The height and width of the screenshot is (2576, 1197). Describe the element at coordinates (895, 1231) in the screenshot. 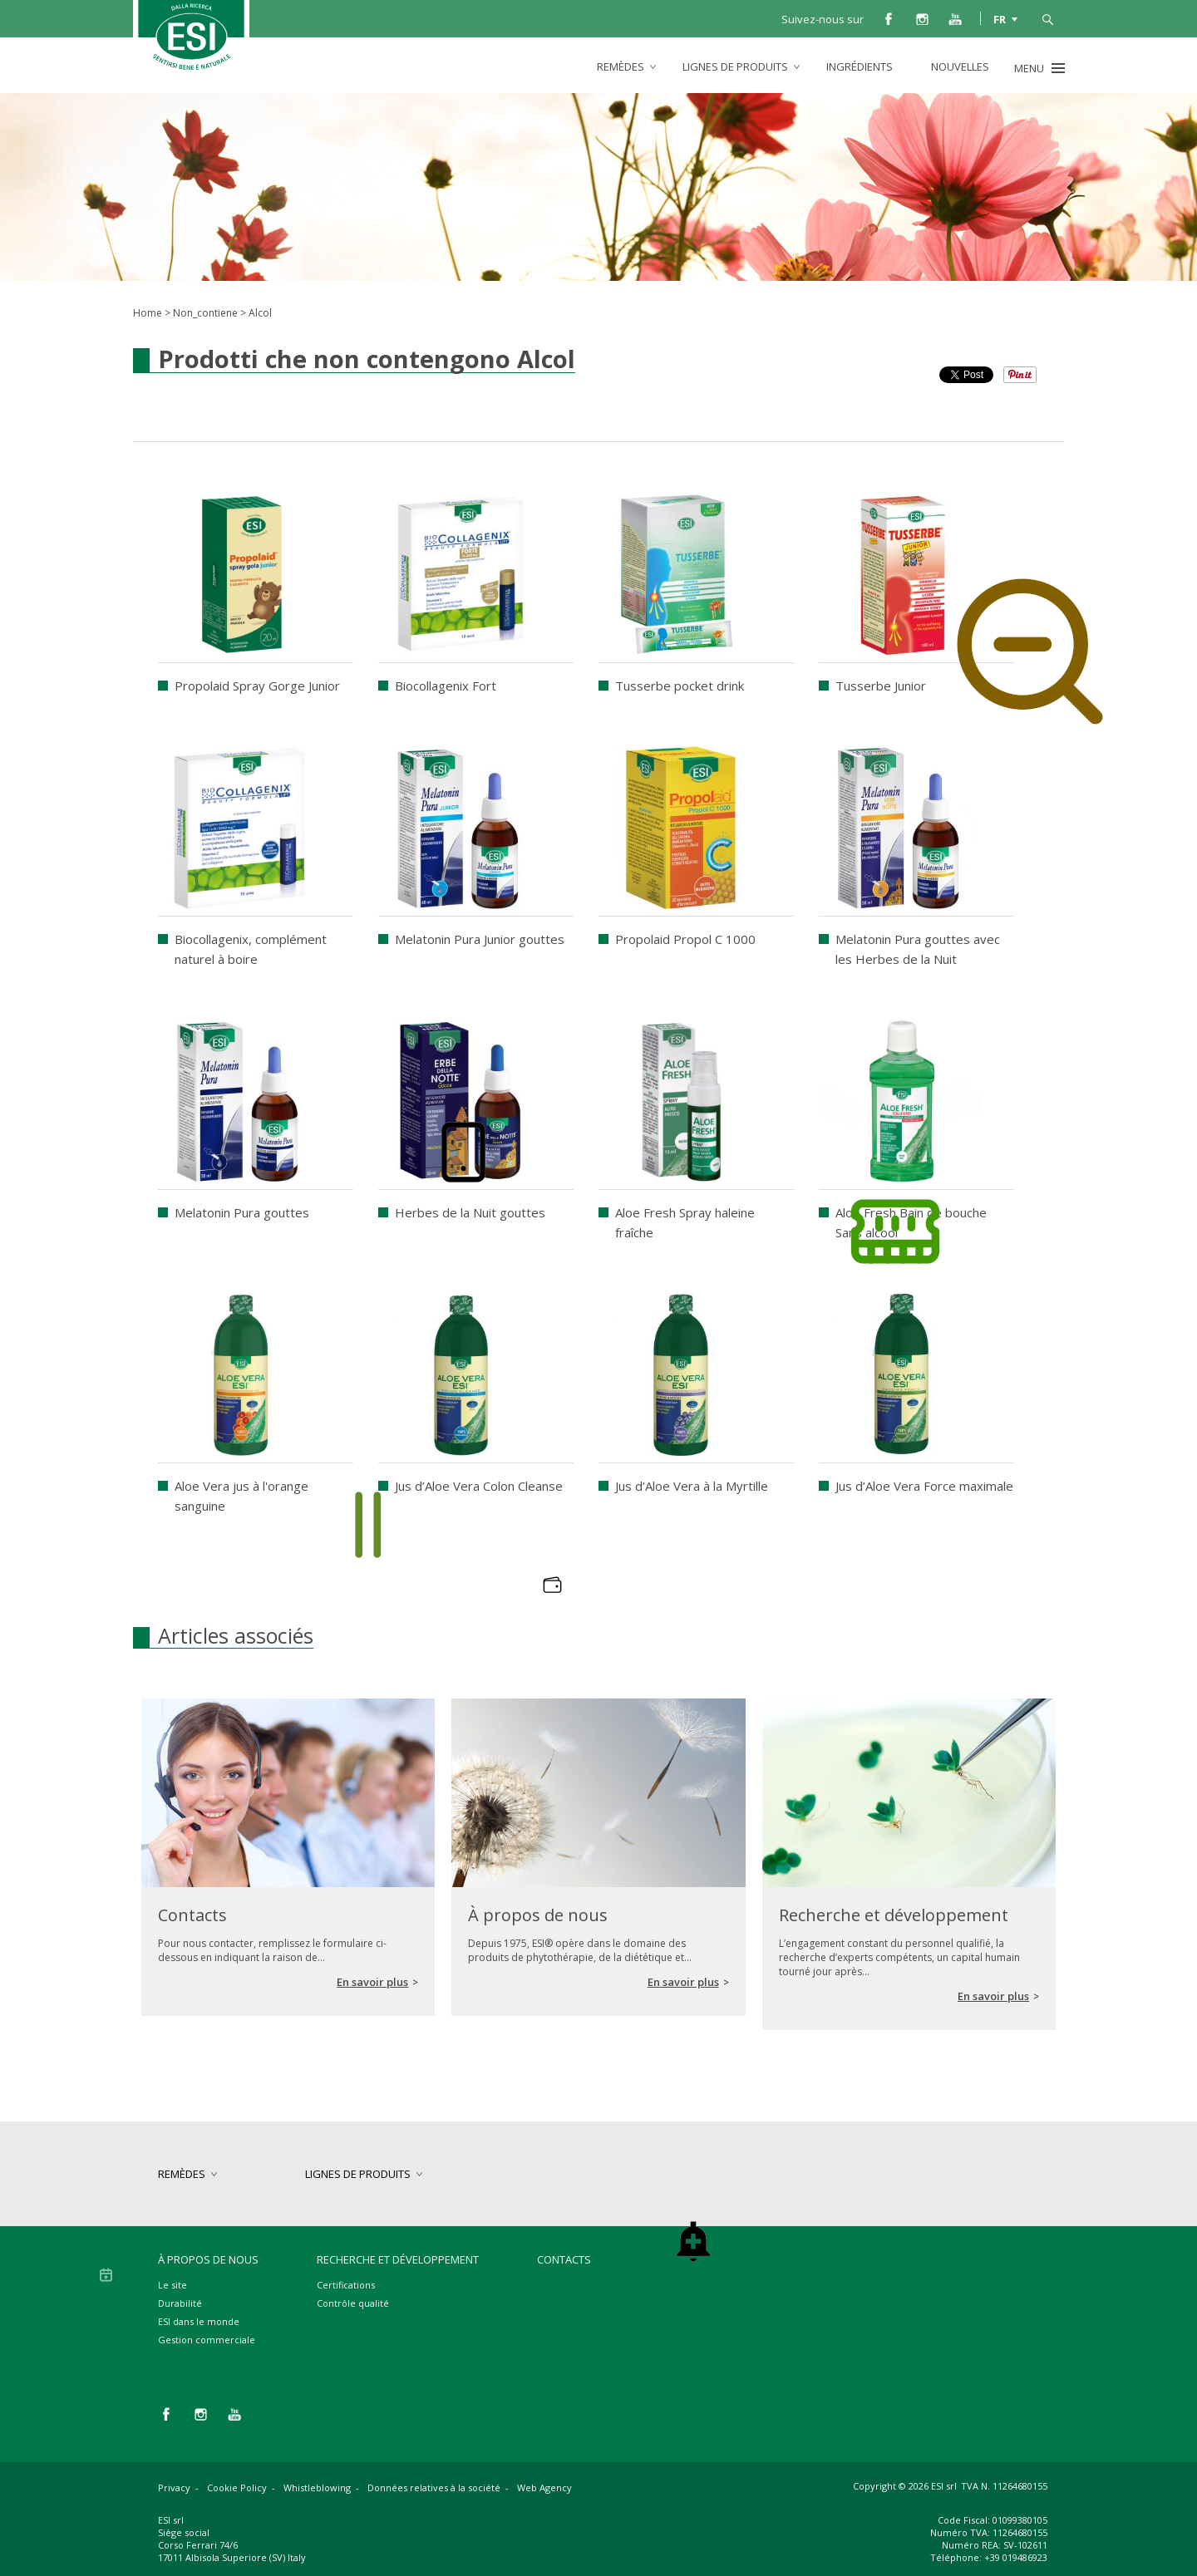

I see `access storage or memory settings` at that location.